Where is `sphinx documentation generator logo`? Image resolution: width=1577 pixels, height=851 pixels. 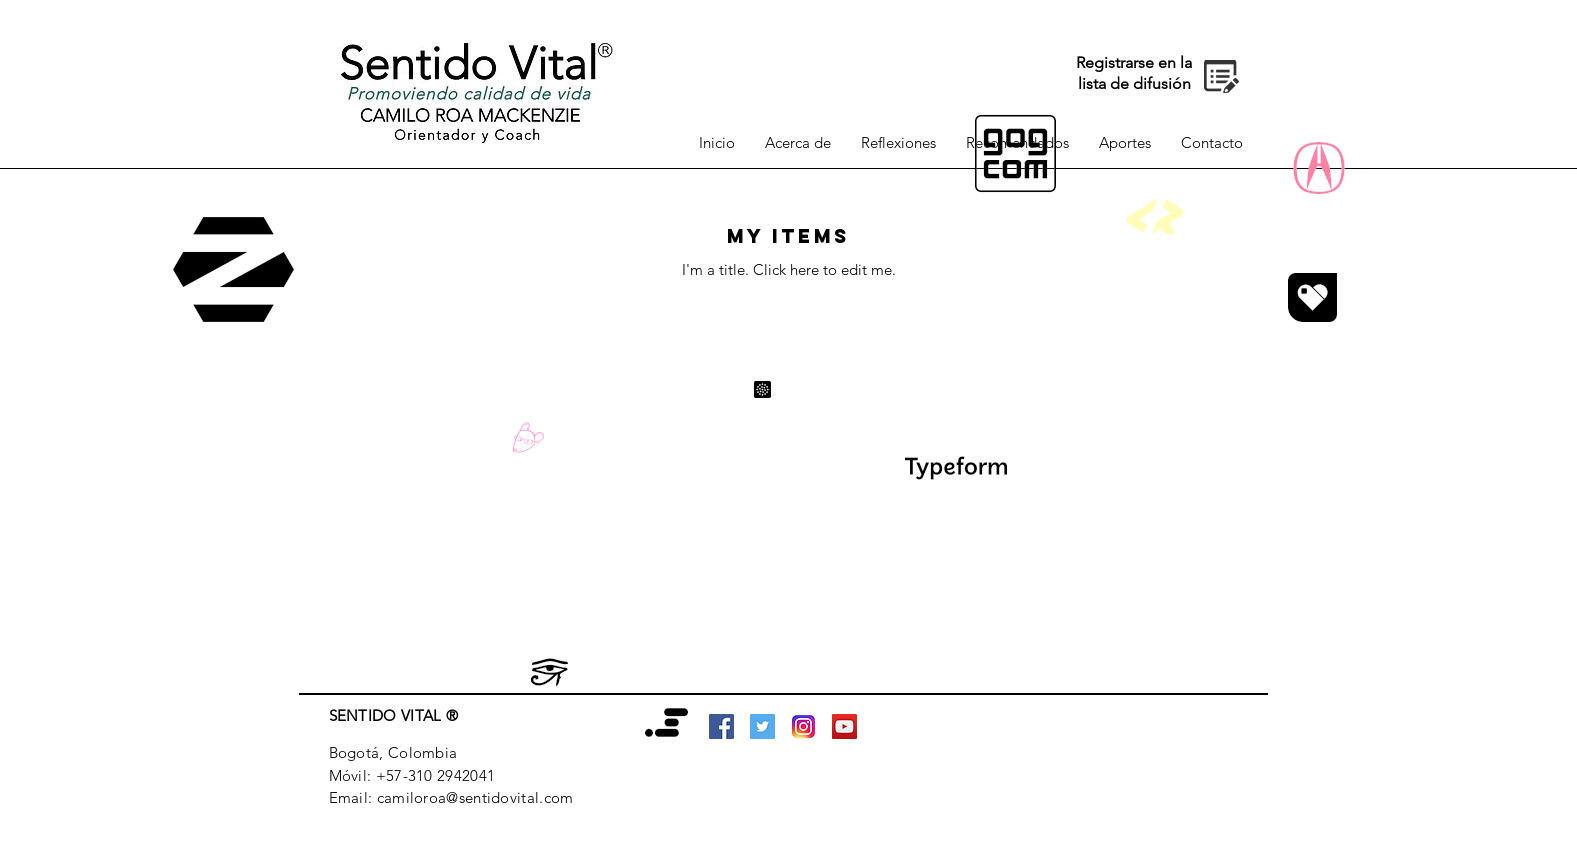
sphinx documentation generator logo is located at coordinates (549, 672).